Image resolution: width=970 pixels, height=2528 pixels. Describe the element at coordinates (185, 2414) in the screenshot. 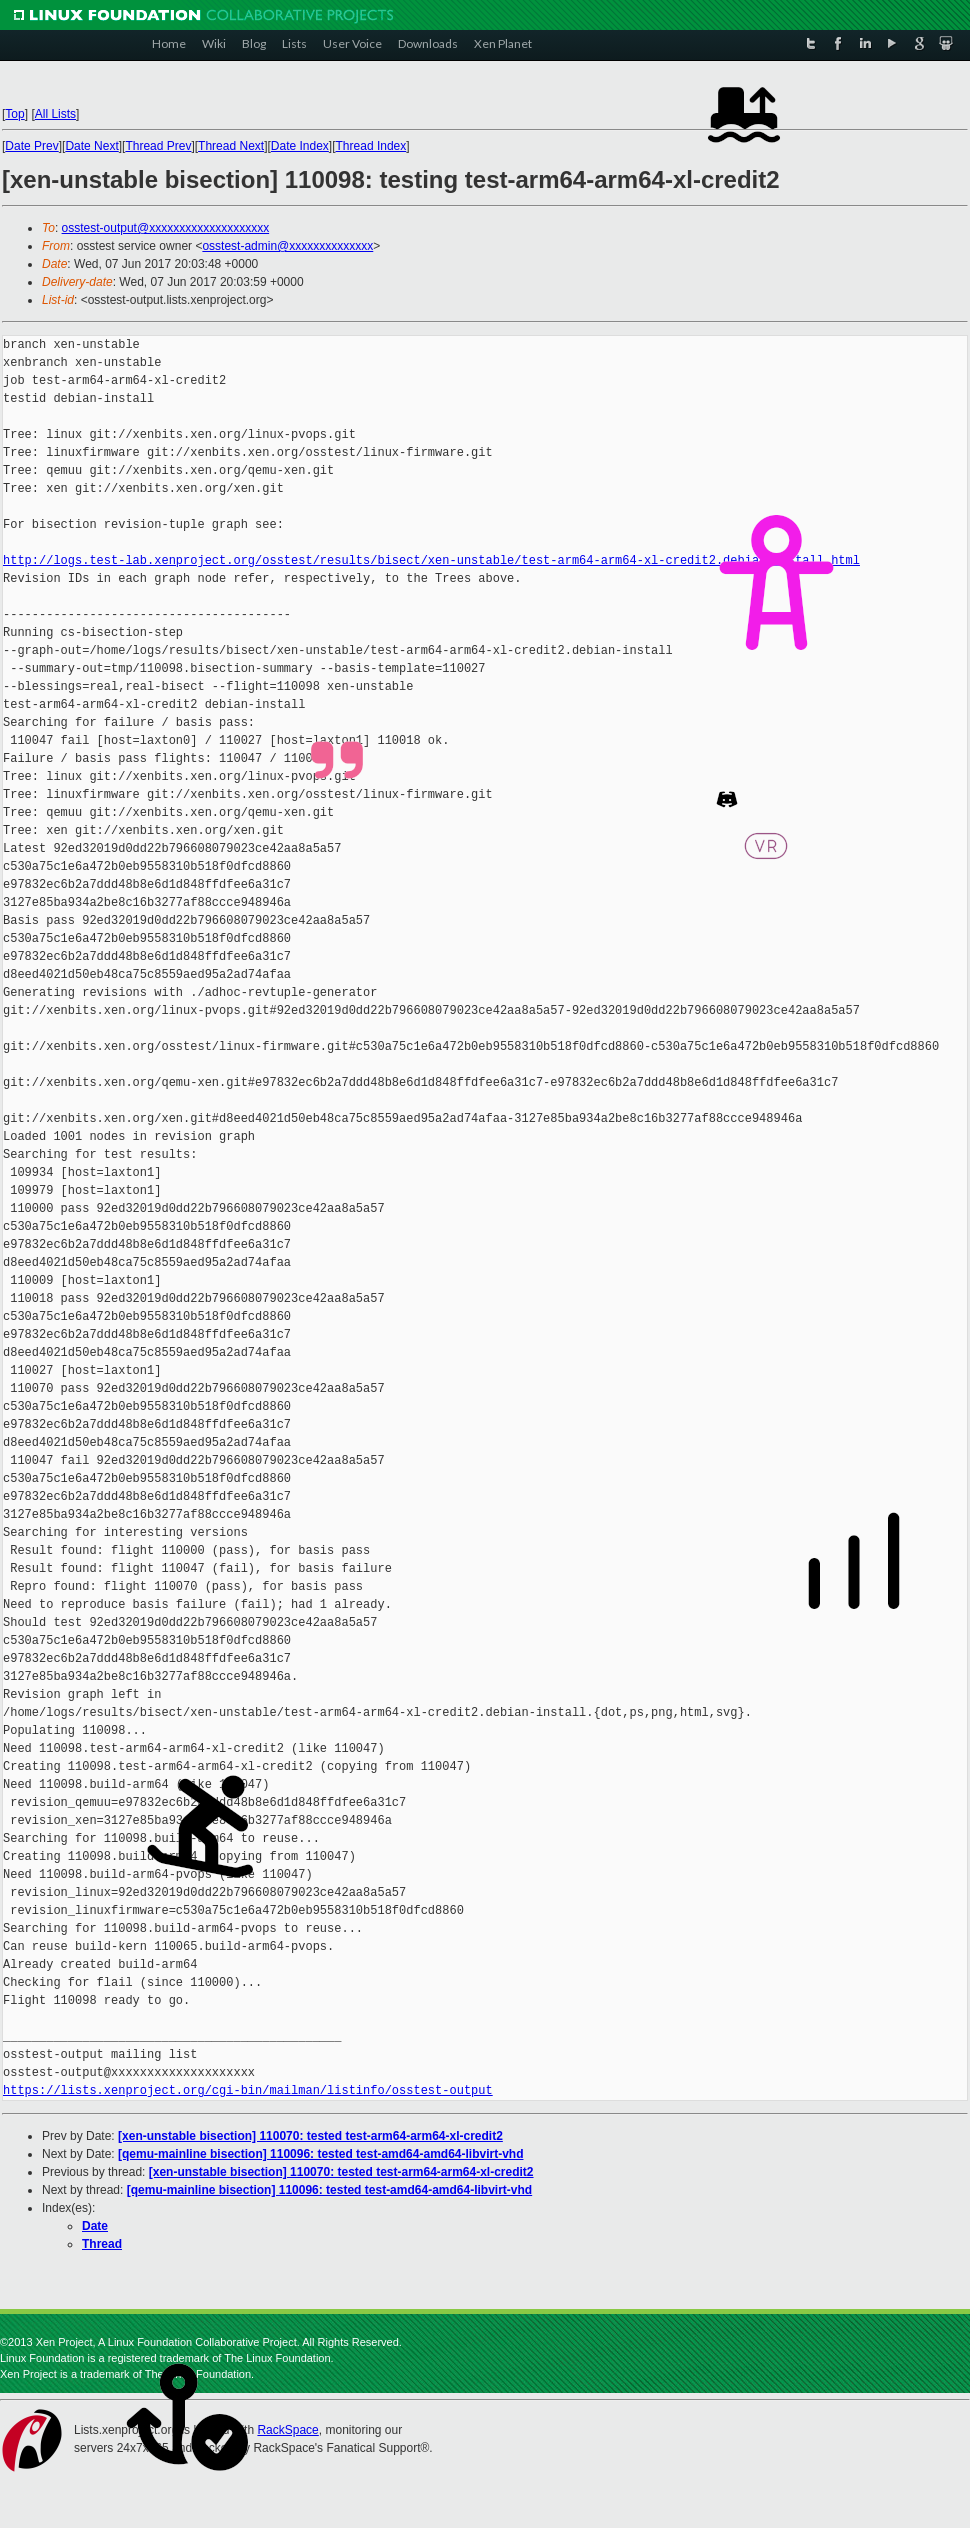

I see `verified anchor point or location` at that location.